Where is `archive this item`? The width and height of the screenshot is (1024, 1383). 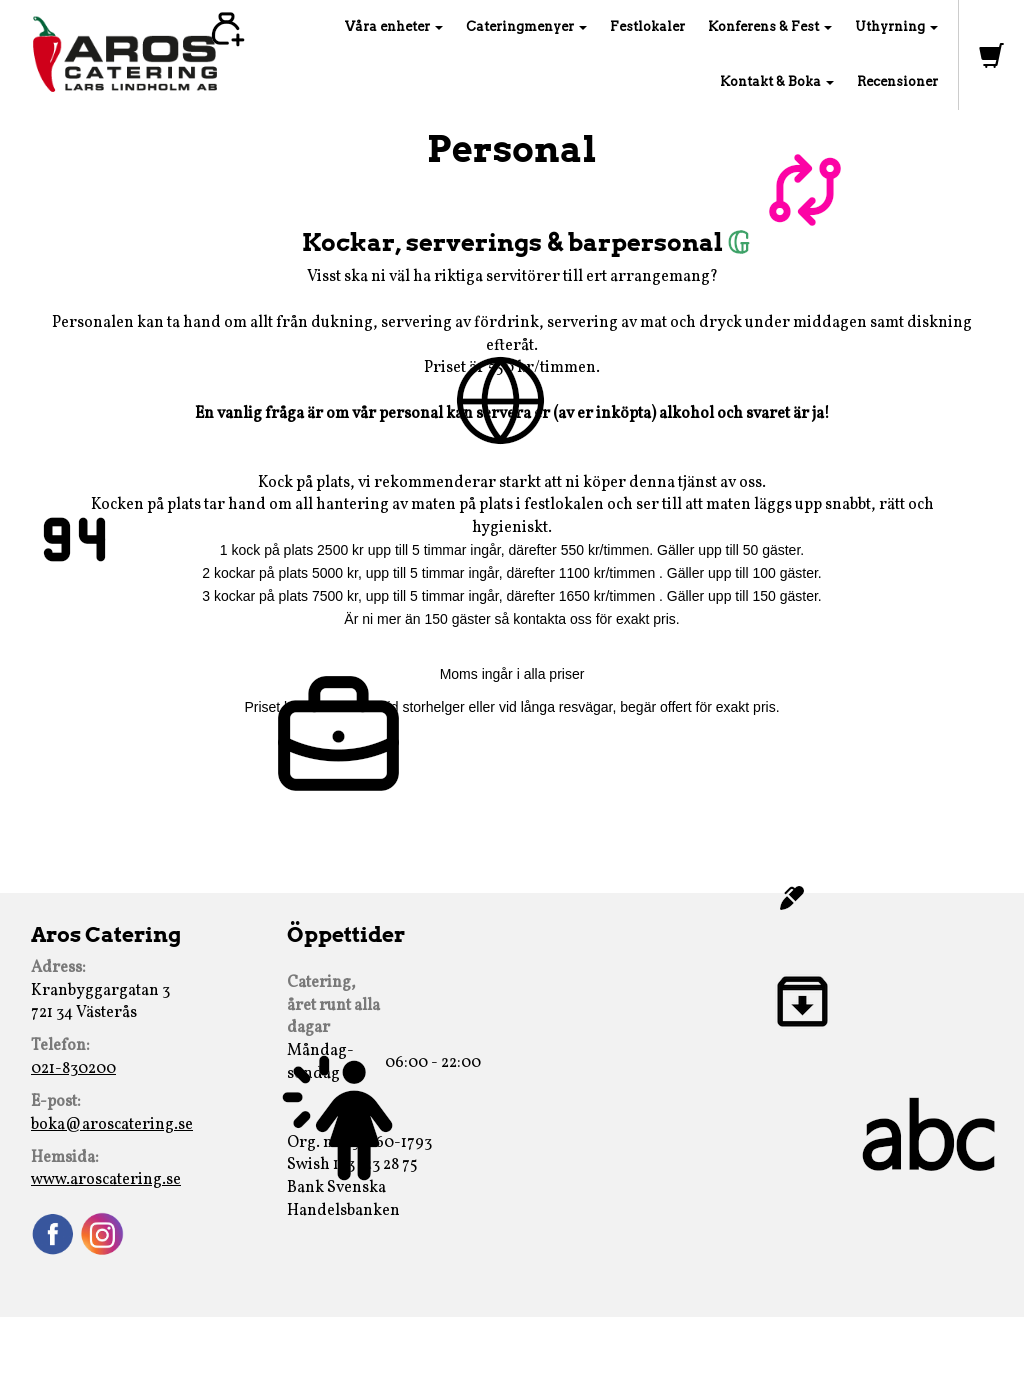
archive this item is located at coordinates (802, 1001).